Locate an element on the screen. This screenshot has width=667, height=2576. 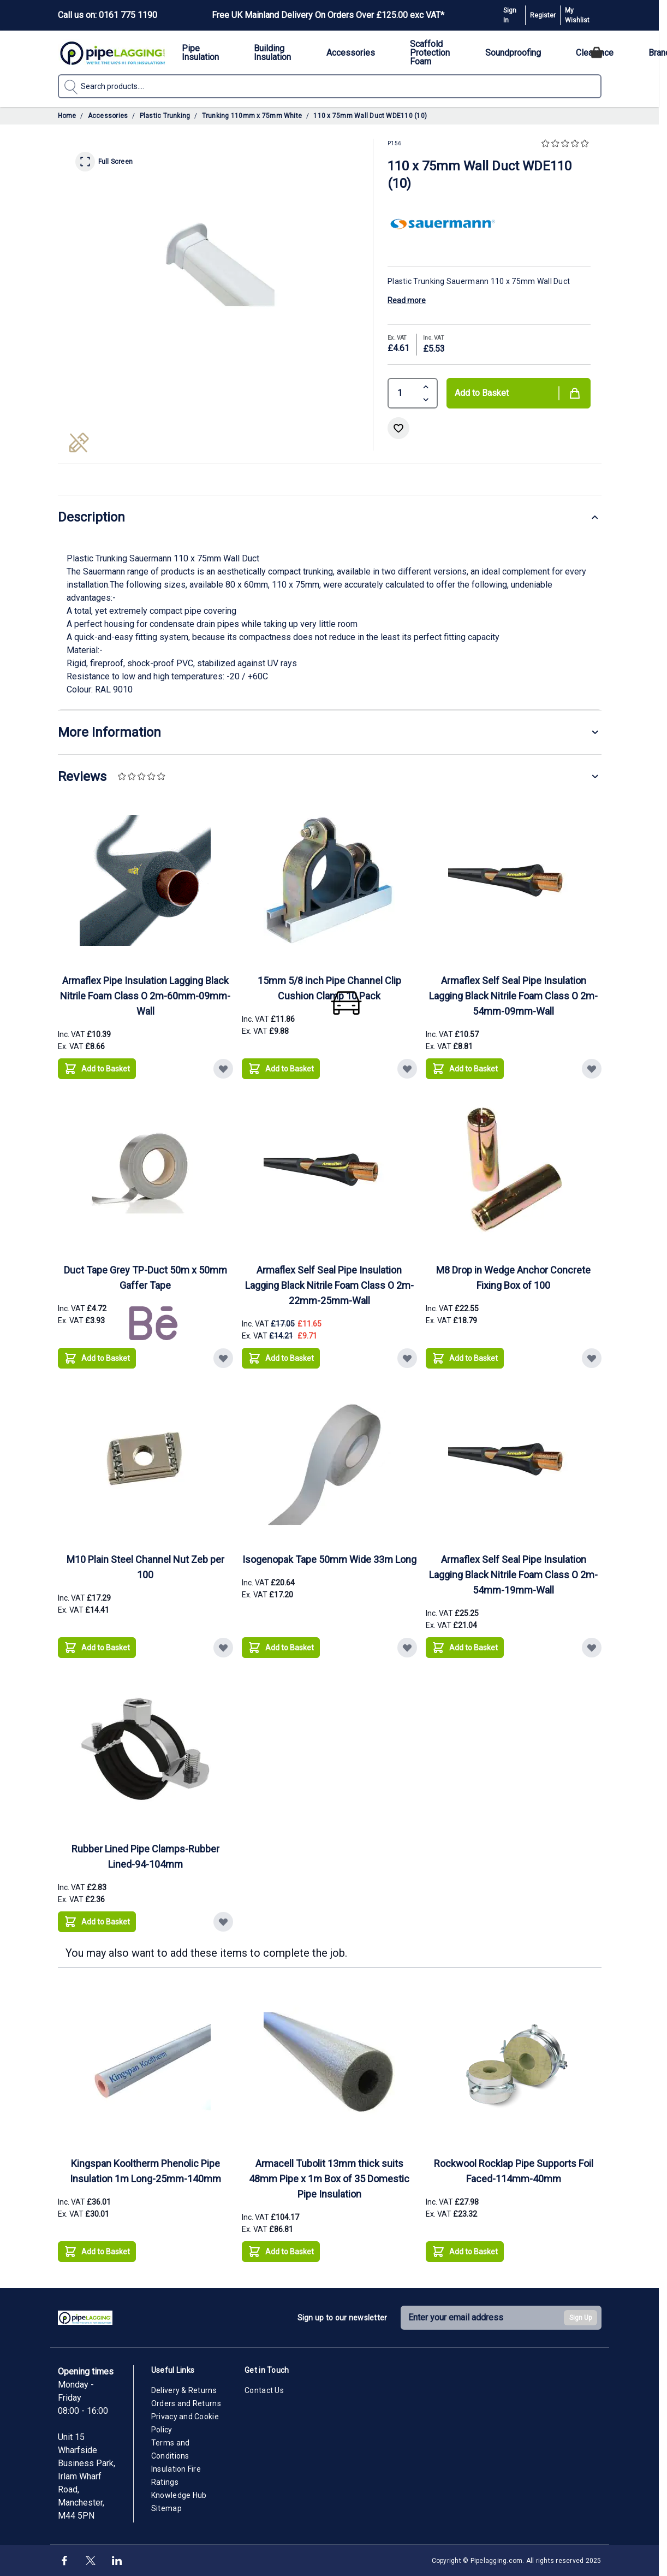
editing is disabled or unavailable is located at coordinates (79, 443).